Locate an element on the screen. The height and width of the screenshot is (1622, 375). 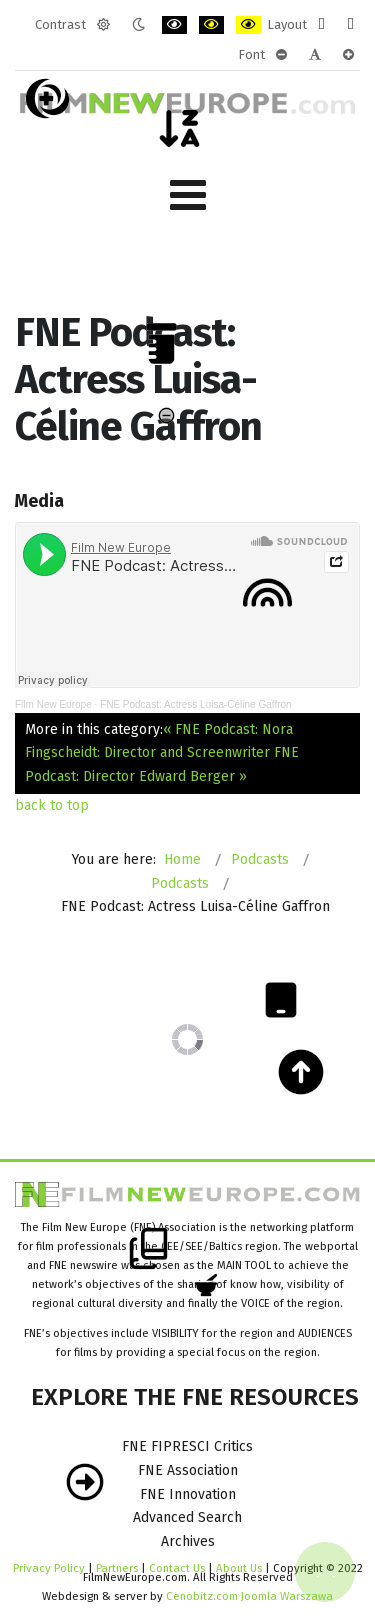
medrt brand logo is located at coordinates (47, 98).